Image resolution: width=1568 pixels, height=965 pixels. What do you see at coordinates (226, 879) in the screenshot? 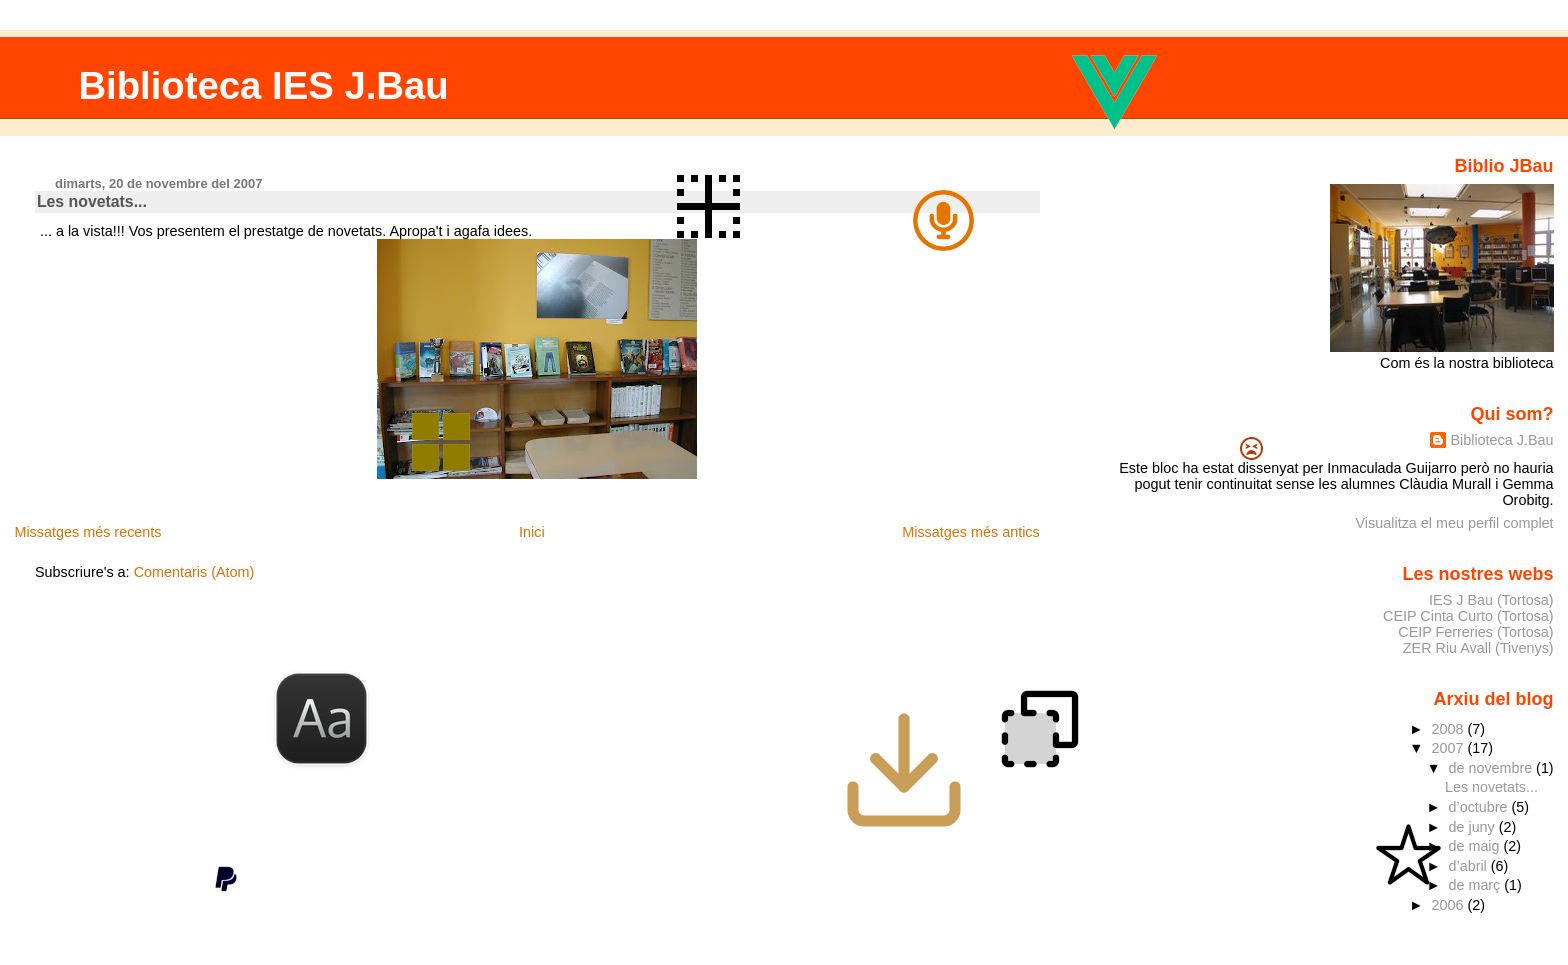
I see `pay with PayPal` at bounding box center [226, 879].